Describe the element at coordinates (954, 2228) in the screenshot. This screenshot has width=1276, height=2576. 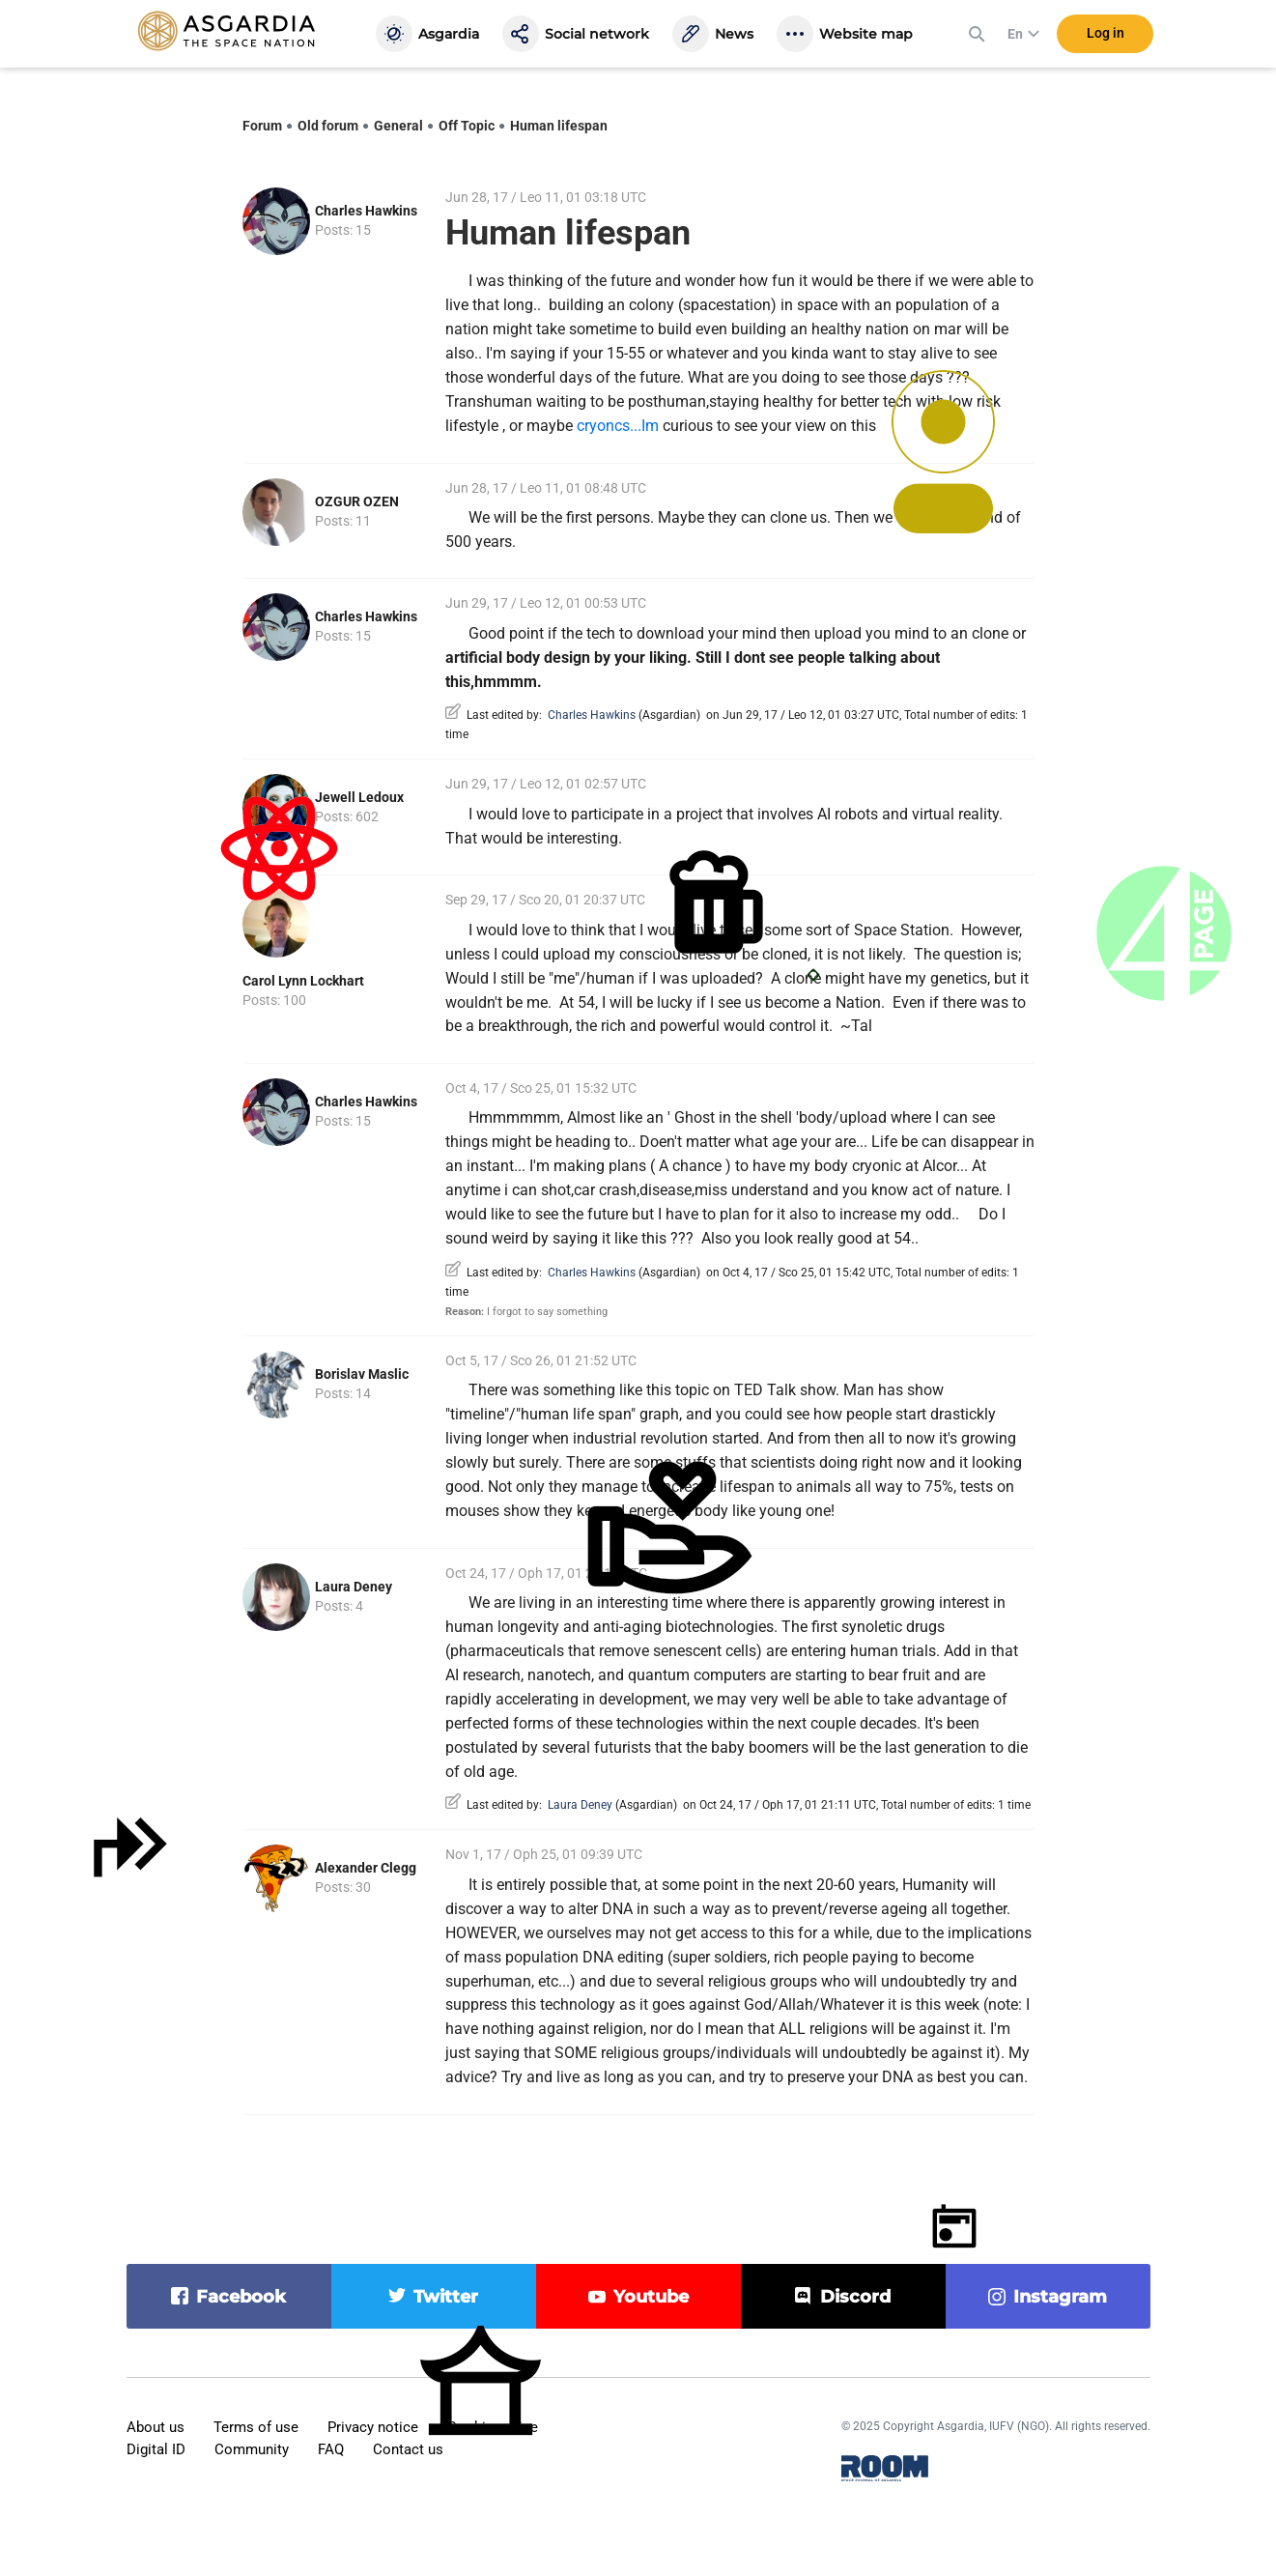
I see `listen to radio stations` at that location.